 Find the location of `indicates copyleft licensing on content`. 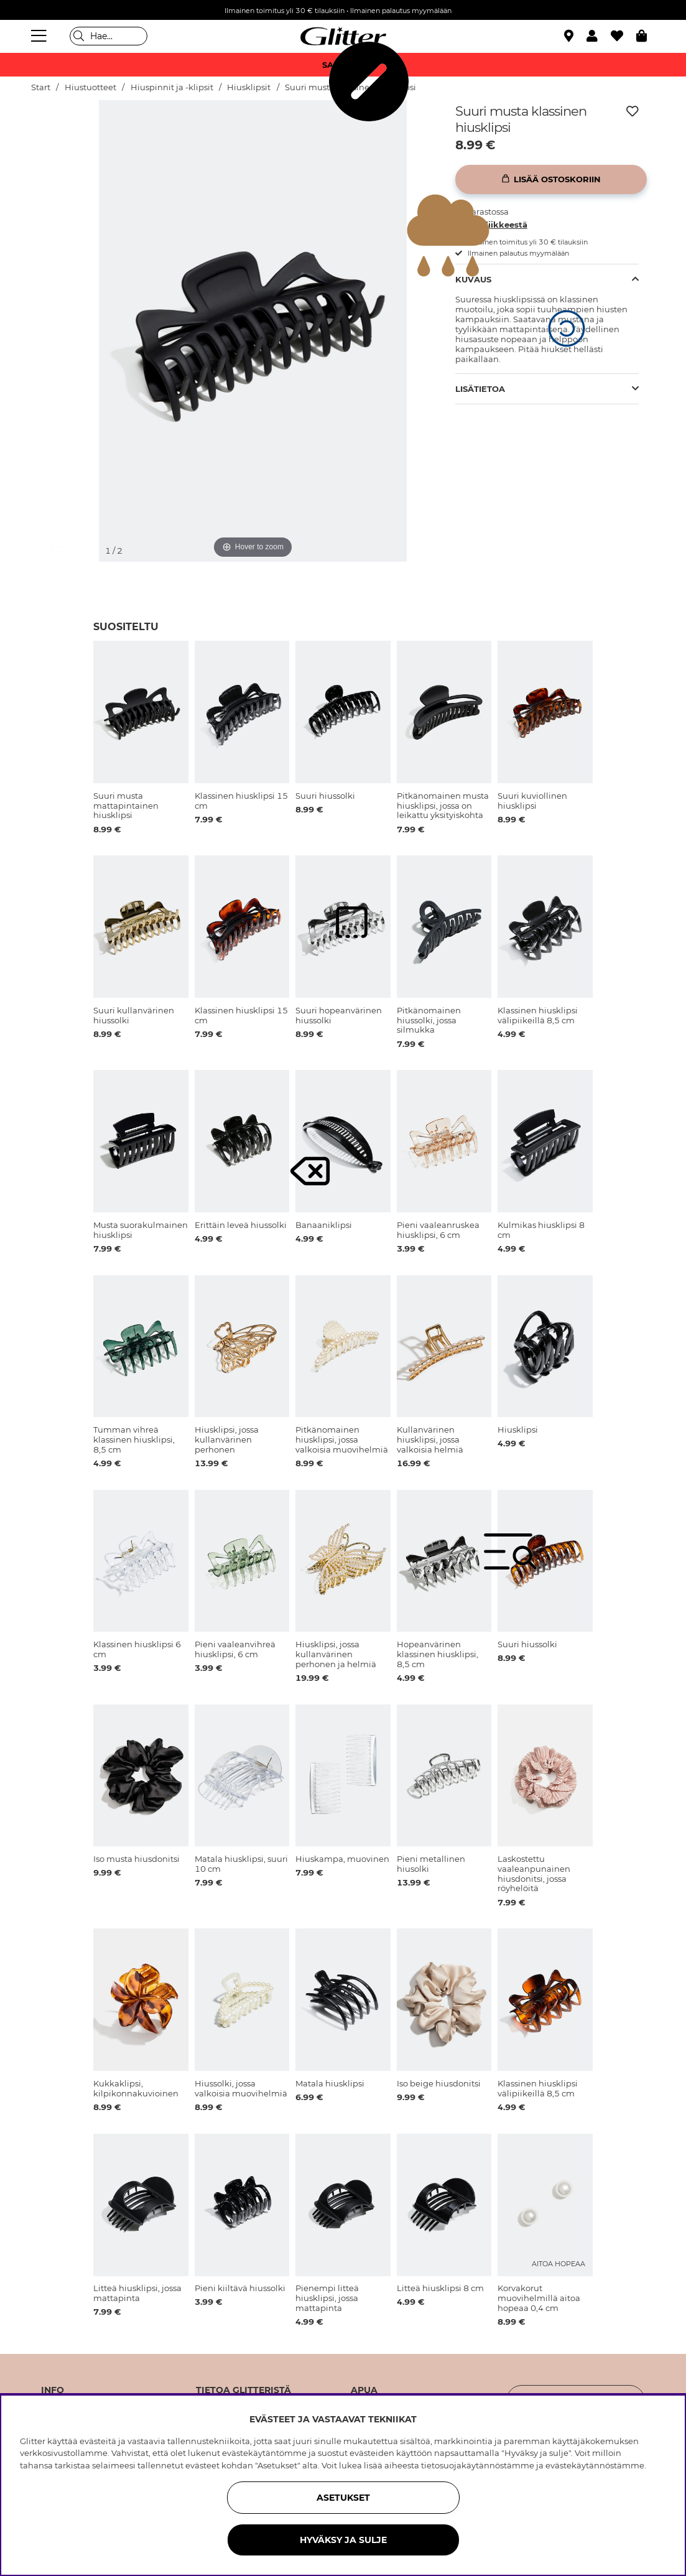

indicates copyleft licensing on content is located at coordinates (567, 328).